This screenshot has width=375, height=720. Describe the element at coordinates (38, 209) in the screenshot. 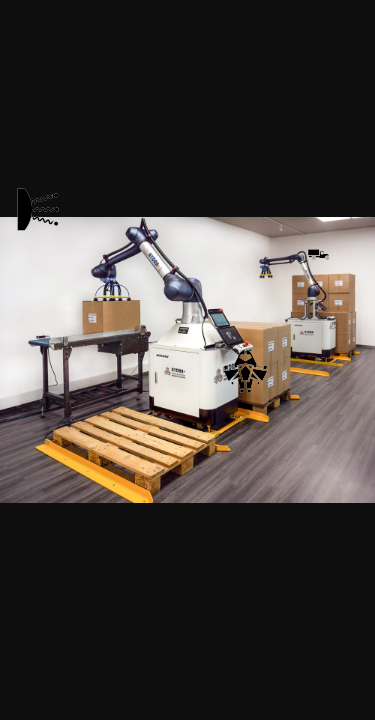

I see `indicates radiation or radioactive hazard warning` at that location.